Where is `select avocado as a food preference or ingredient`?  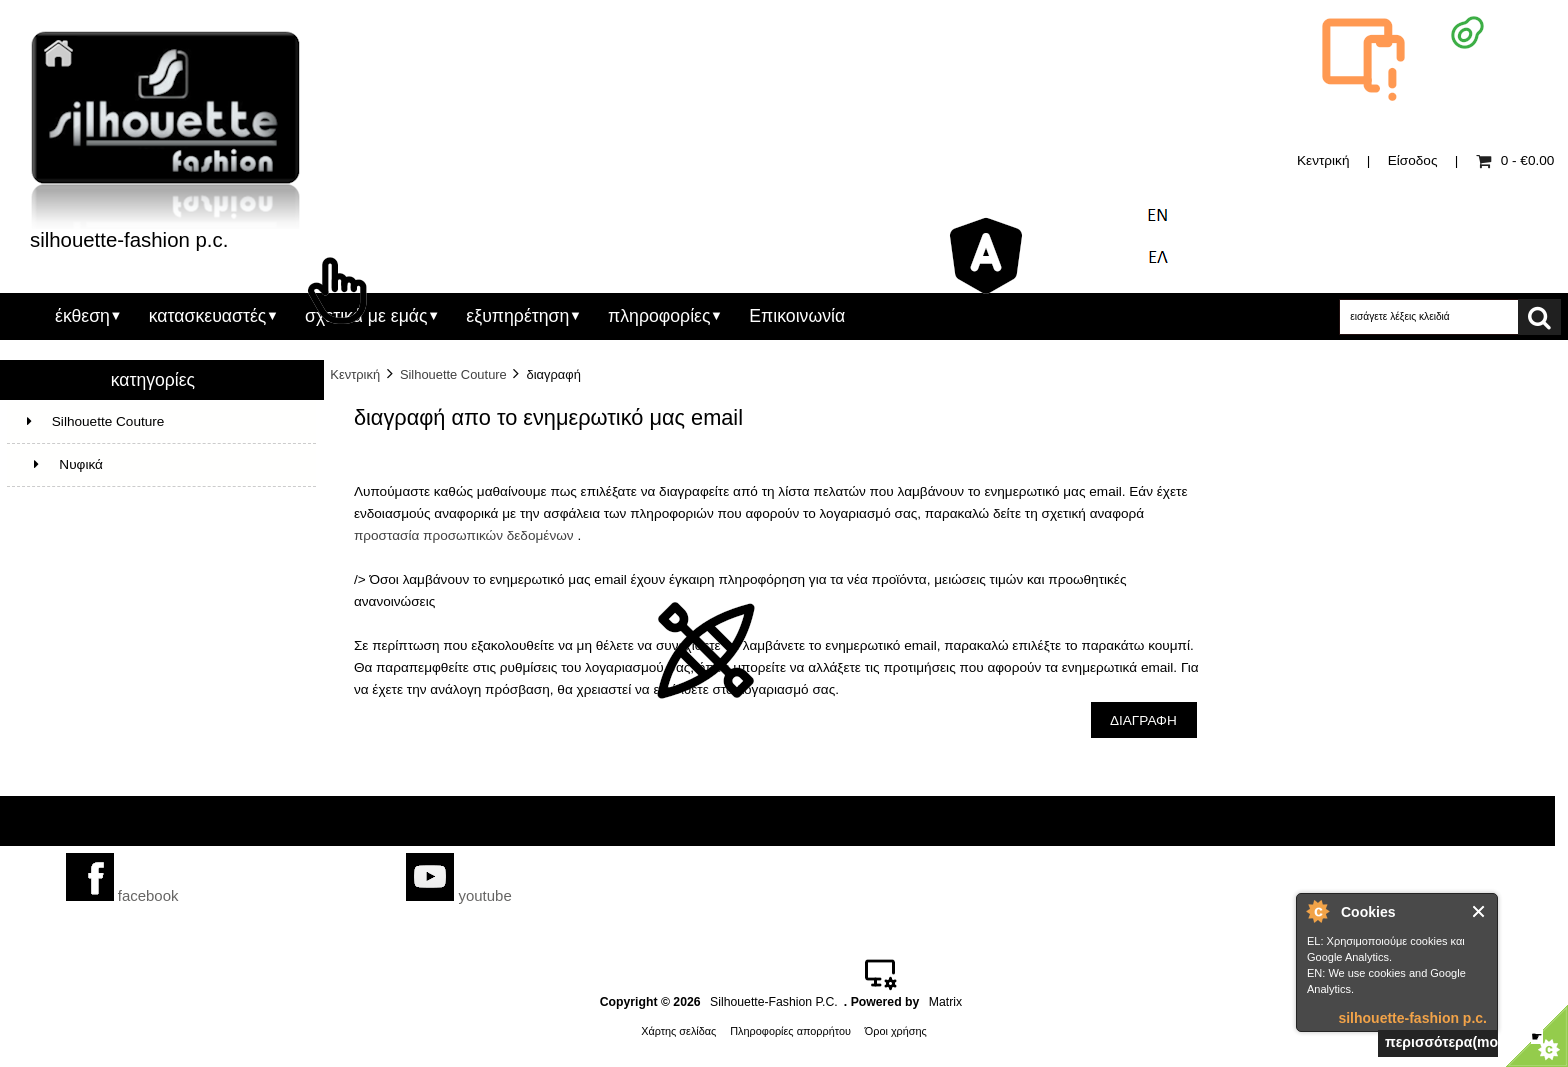 select avocado as a food preference or ingredient is located at coordinates (1467, 32).